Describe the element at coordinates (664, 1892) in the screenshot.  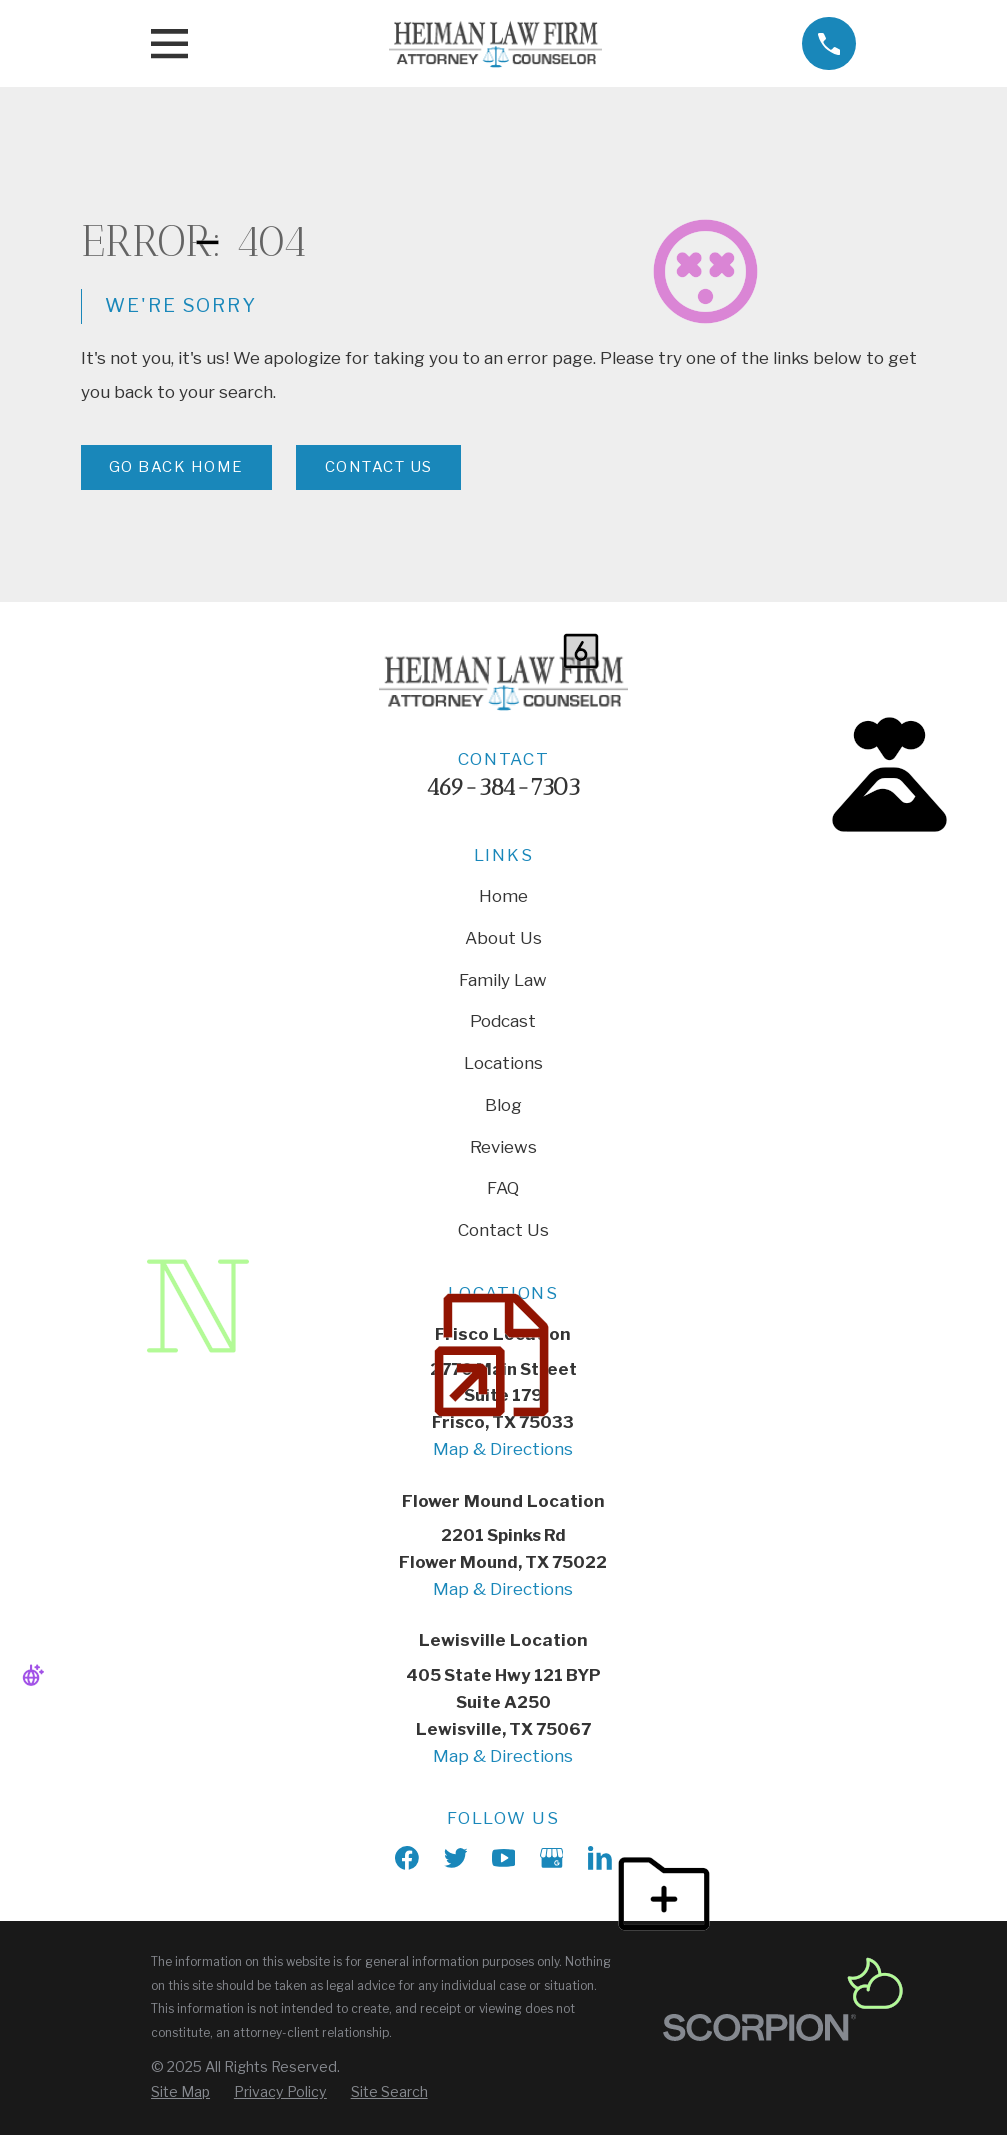
I see `create a new folder` at that location.